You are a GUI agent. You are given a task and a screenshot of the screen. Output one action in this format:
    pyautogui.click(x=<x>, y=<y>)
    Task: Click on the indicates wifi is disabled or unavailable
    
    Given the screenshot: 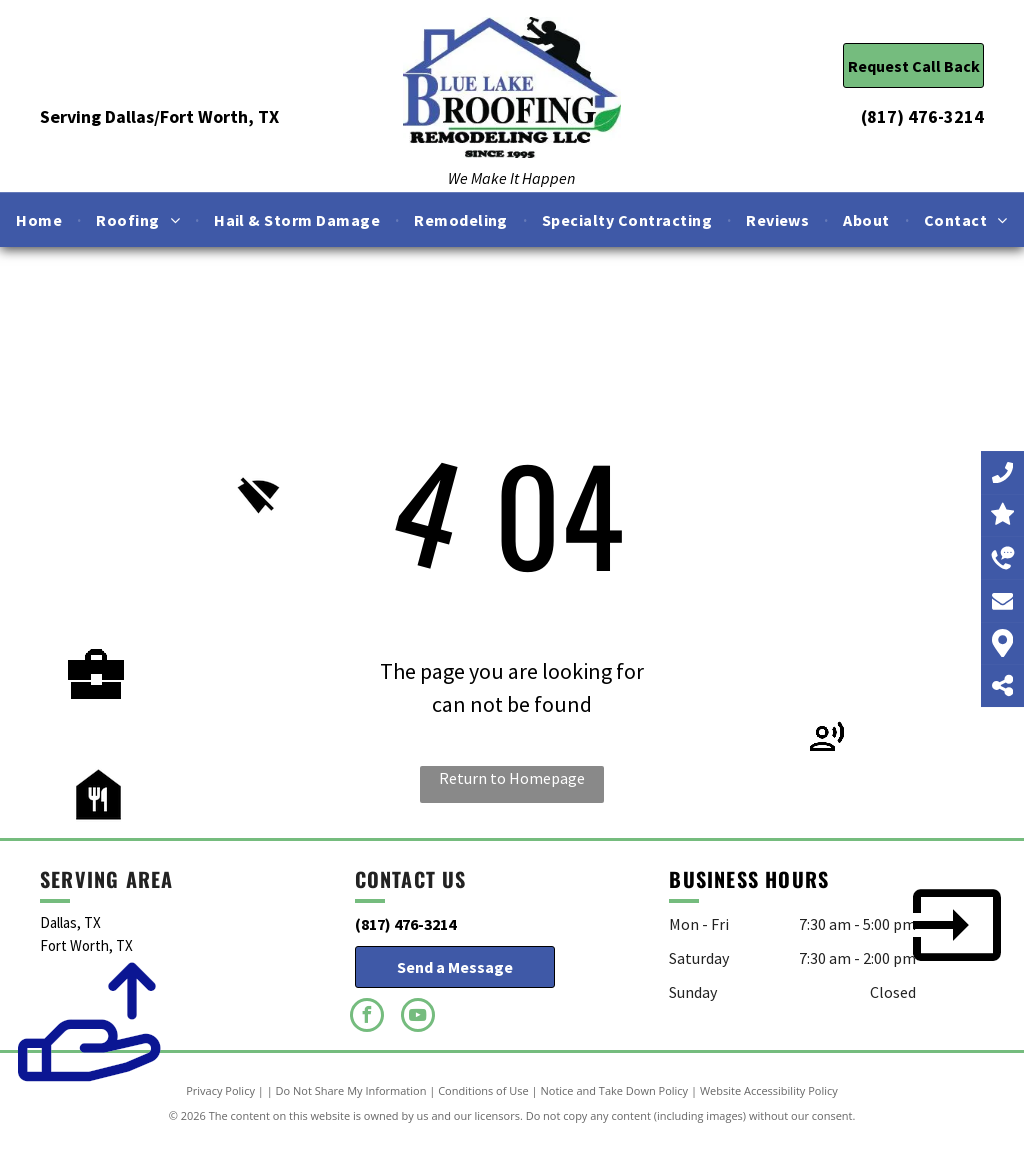 What is the action you would take?
    pyautogui.click(x=258, y=496)
    